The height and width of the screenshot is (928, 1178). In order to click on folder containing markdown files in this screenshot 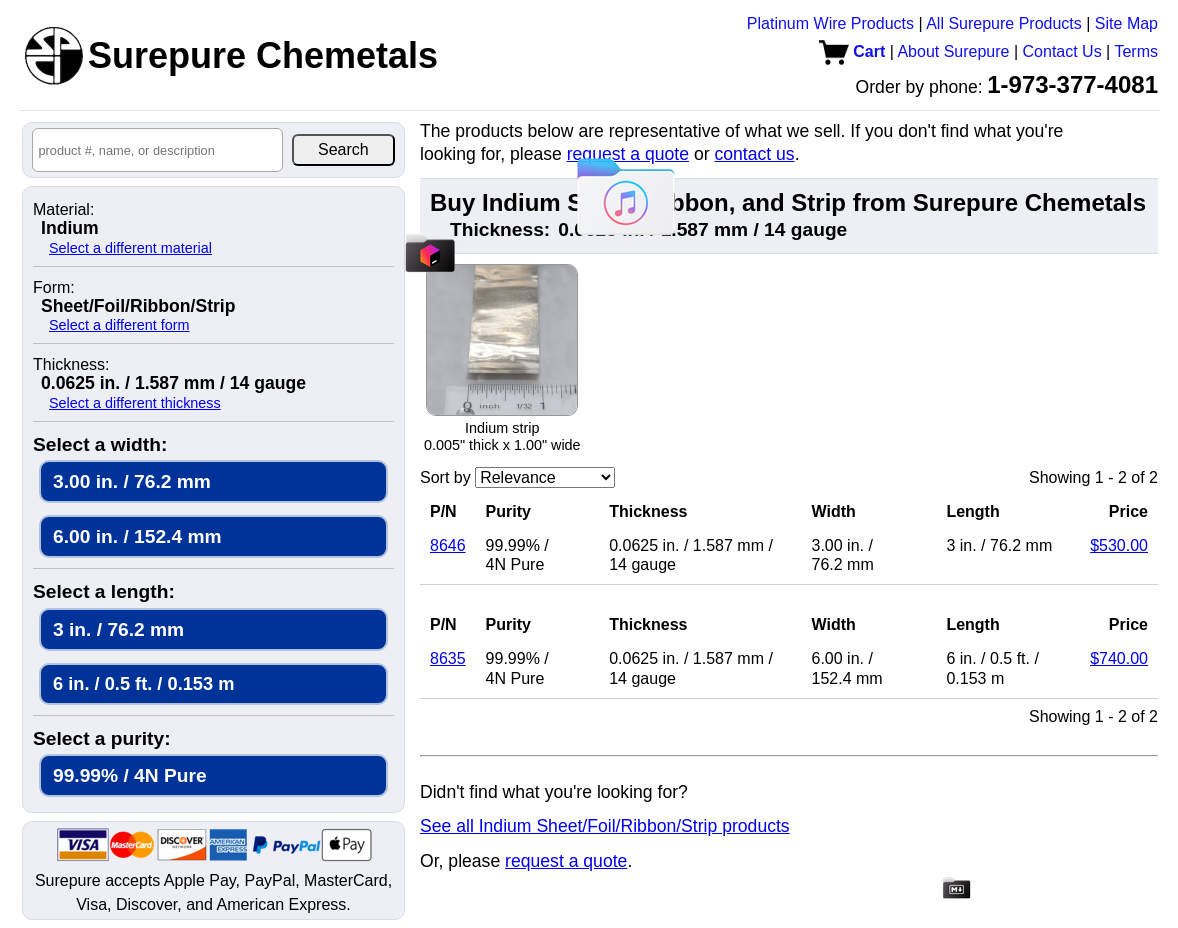, I will do `click(956, 888)`.